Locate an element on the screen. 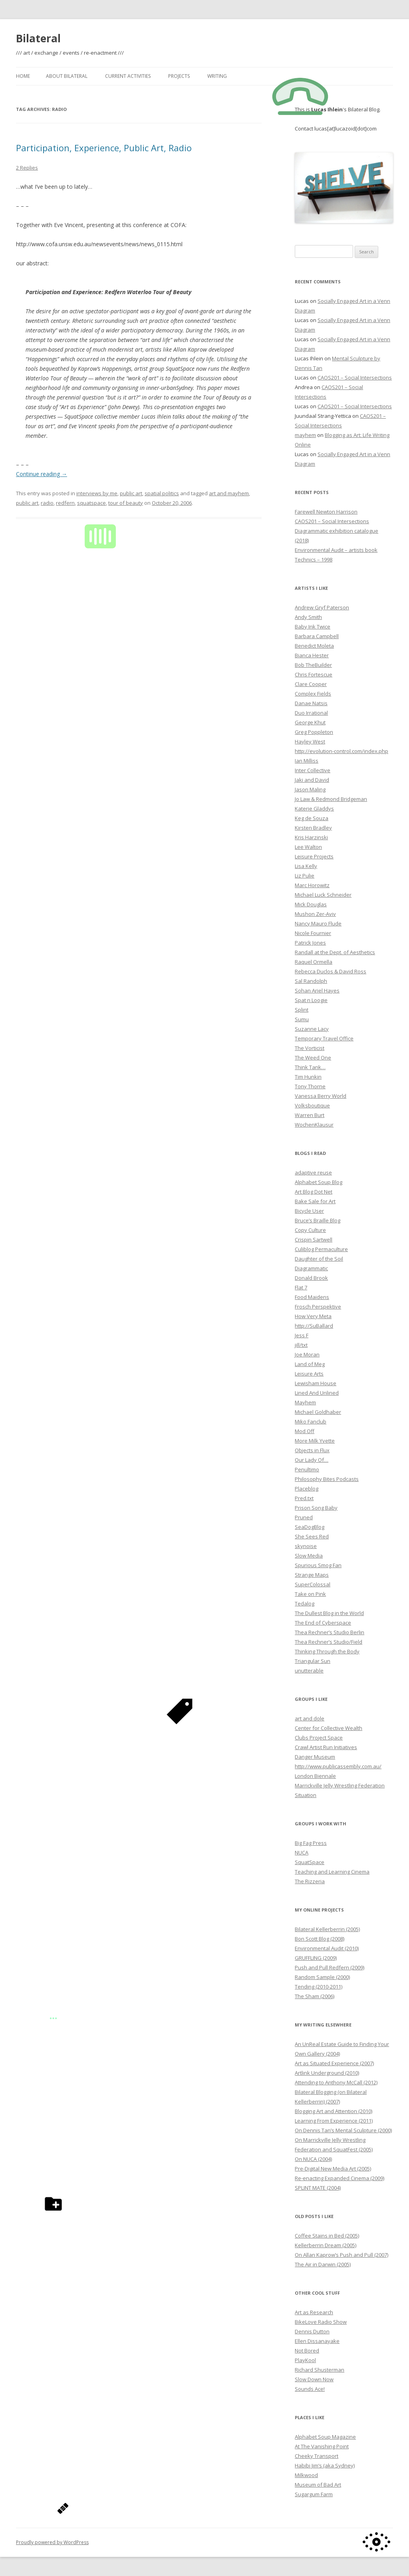 The width and height of the screenshot is (409, 2576). access first aid or medical information is located at coordinates (63, 2508).